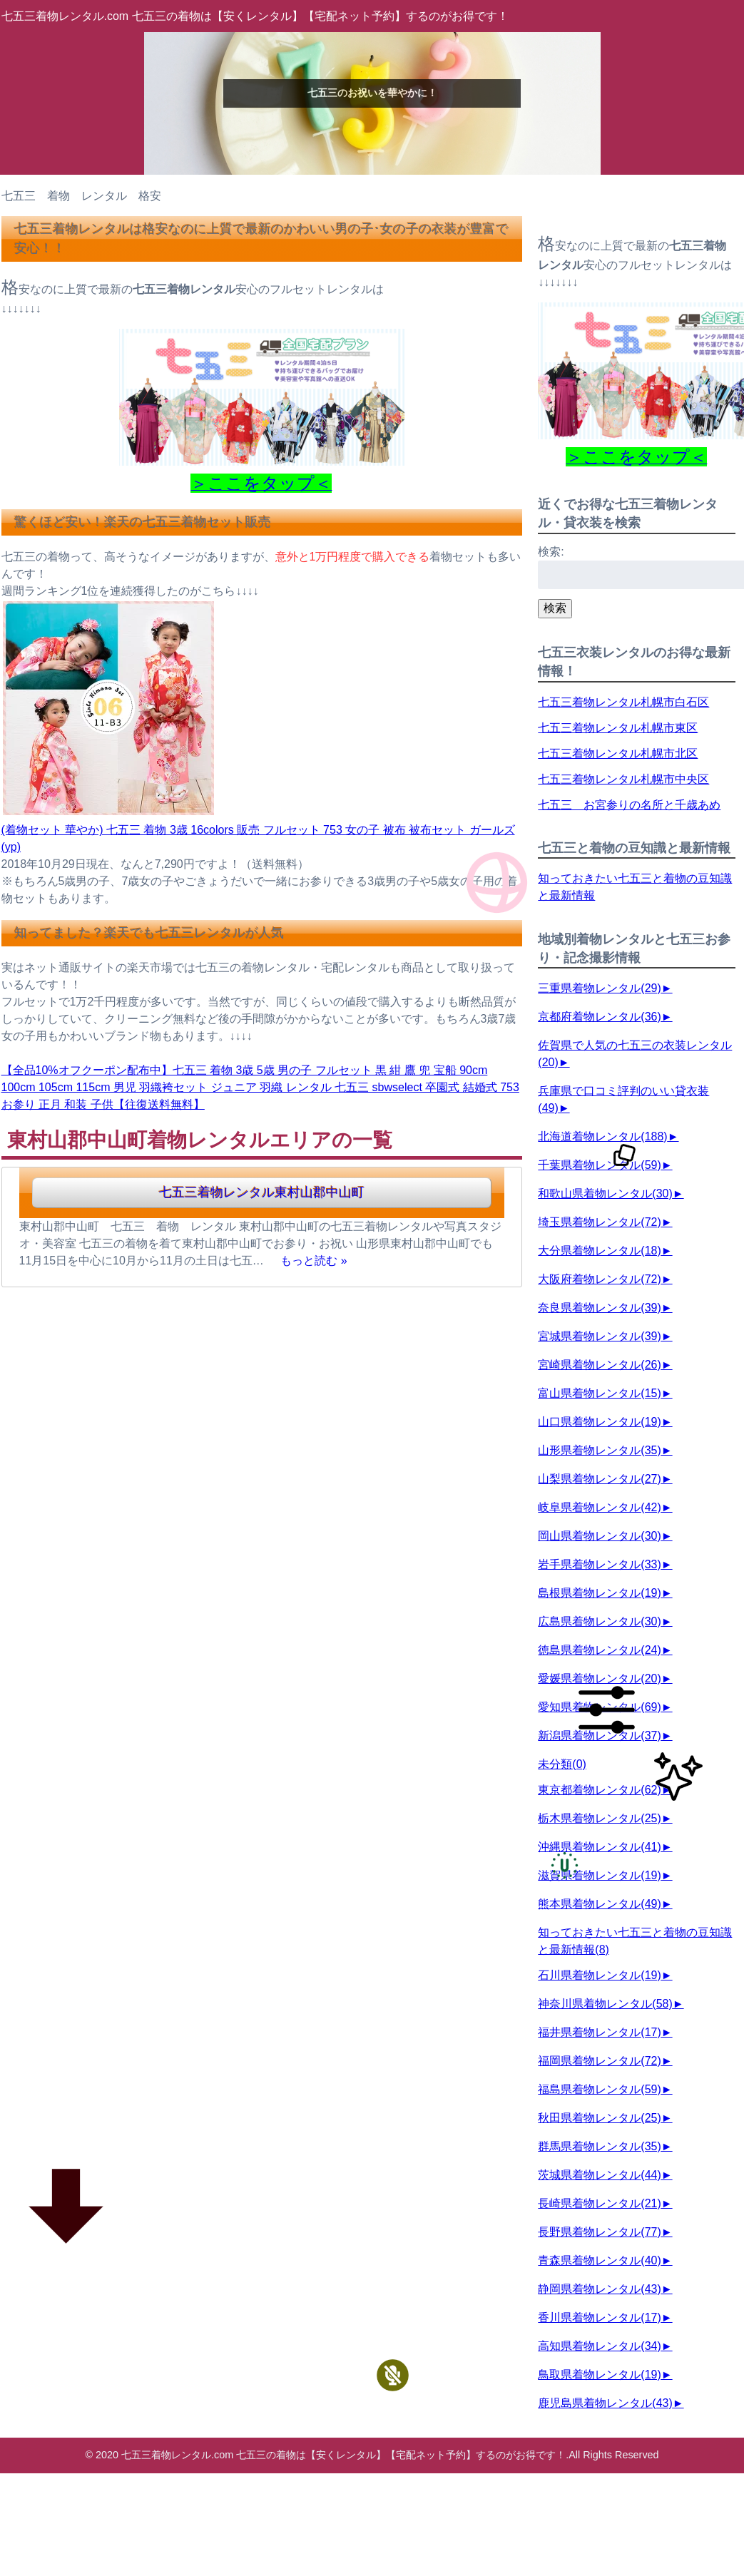 Image resolution: width=744 pixels, height=2576 pixels. Describe the element at coordinates (624, 1155) in the screenshot. I see `swipe to switch between cards or items` at that location.